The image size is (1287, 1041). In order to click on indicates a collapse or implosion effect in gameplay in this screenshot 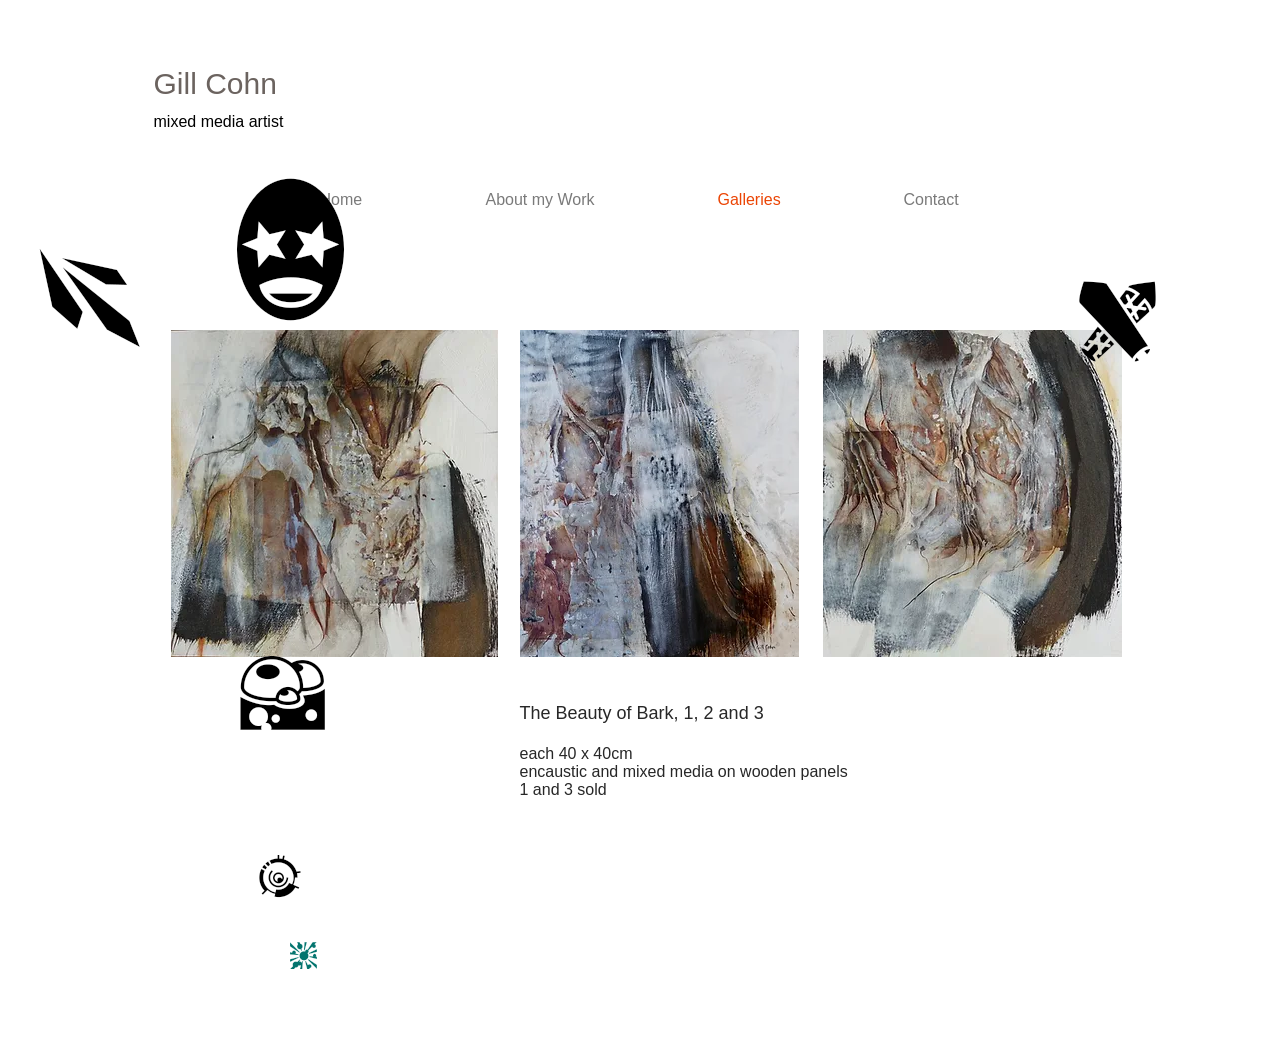, I will do `click(303, 955)`.